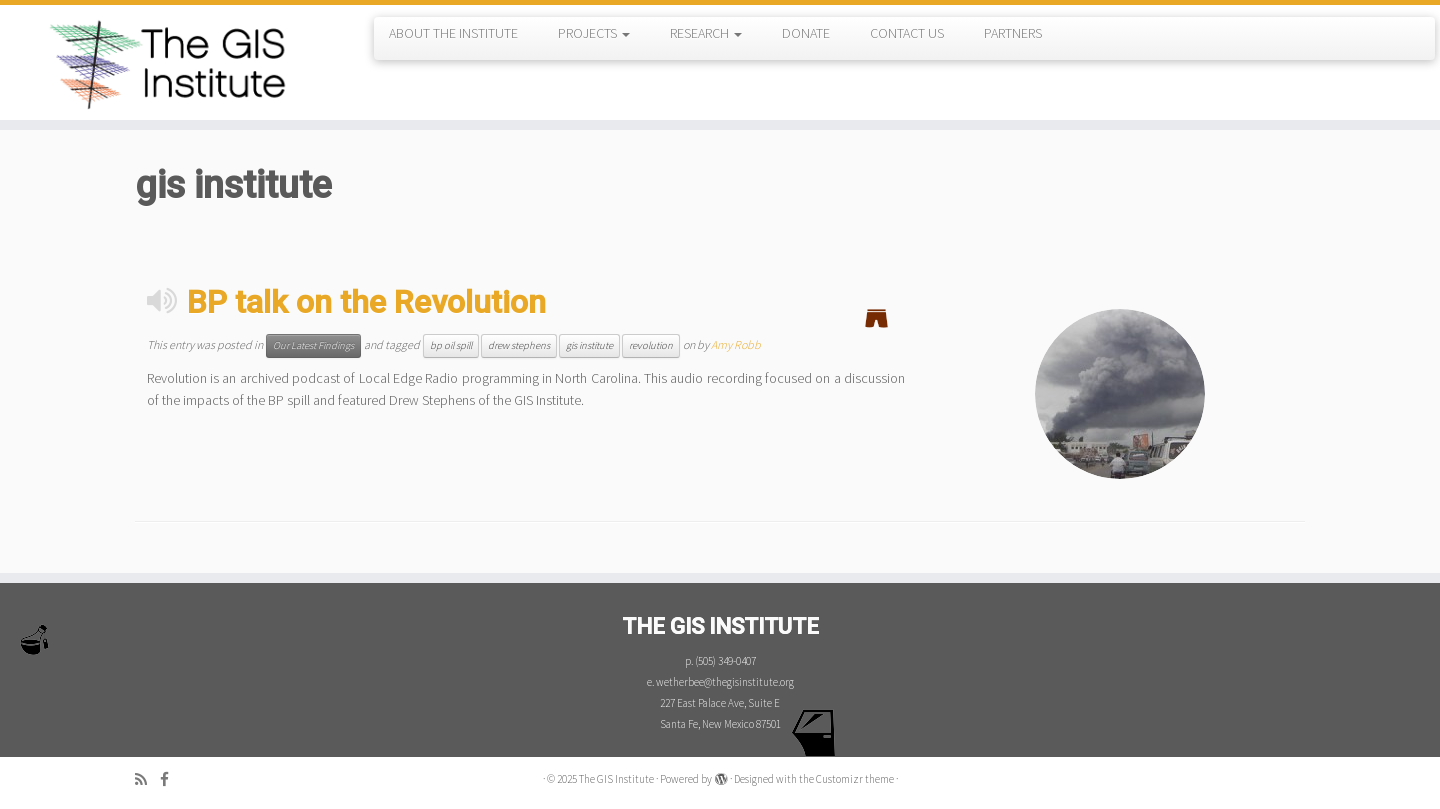  What do you see at coordinates (34, 639) in the screenshot?
I see `consume a potion or drink item` at bounding box center [34, 639].